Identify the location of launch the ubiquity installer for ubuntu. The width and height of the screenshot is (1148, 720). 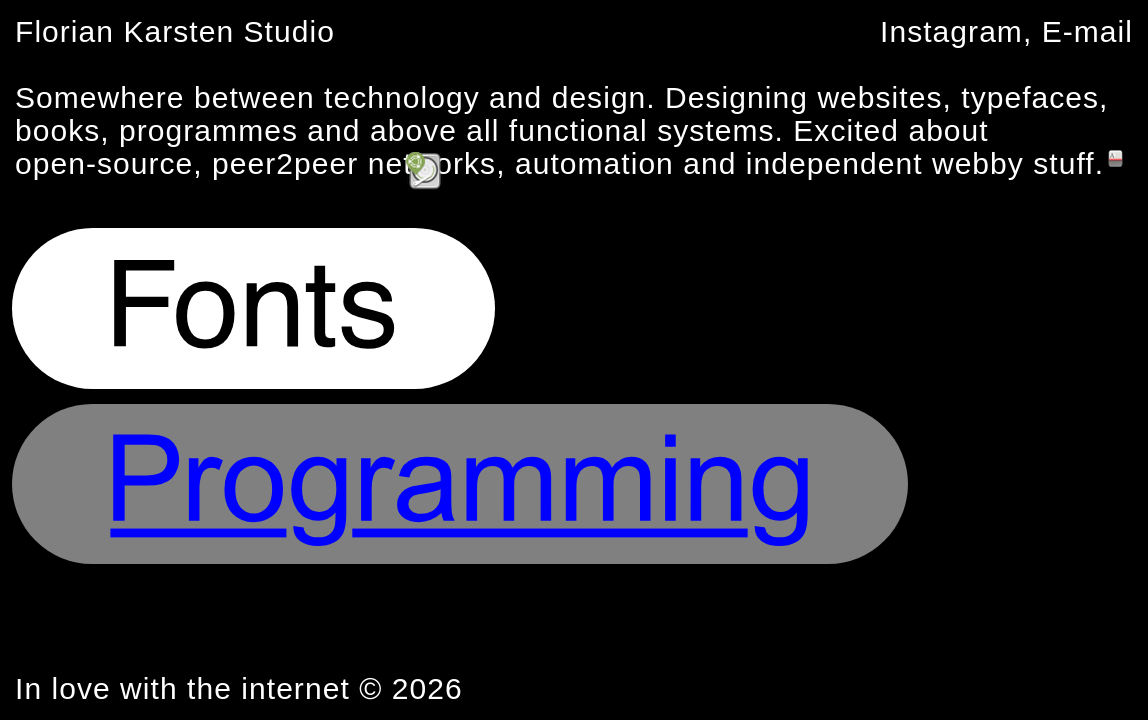
(425, 171).